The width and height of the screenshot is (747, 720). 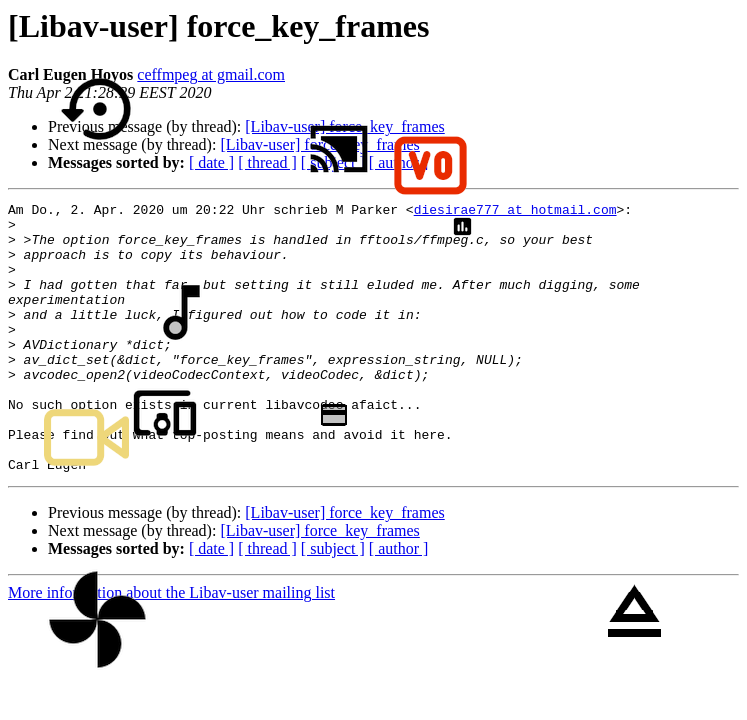 What do you see at coordinates (339, 149) in the screenshot?
I see `indicates active casting connection to a display` at bounding box center [339, 149].